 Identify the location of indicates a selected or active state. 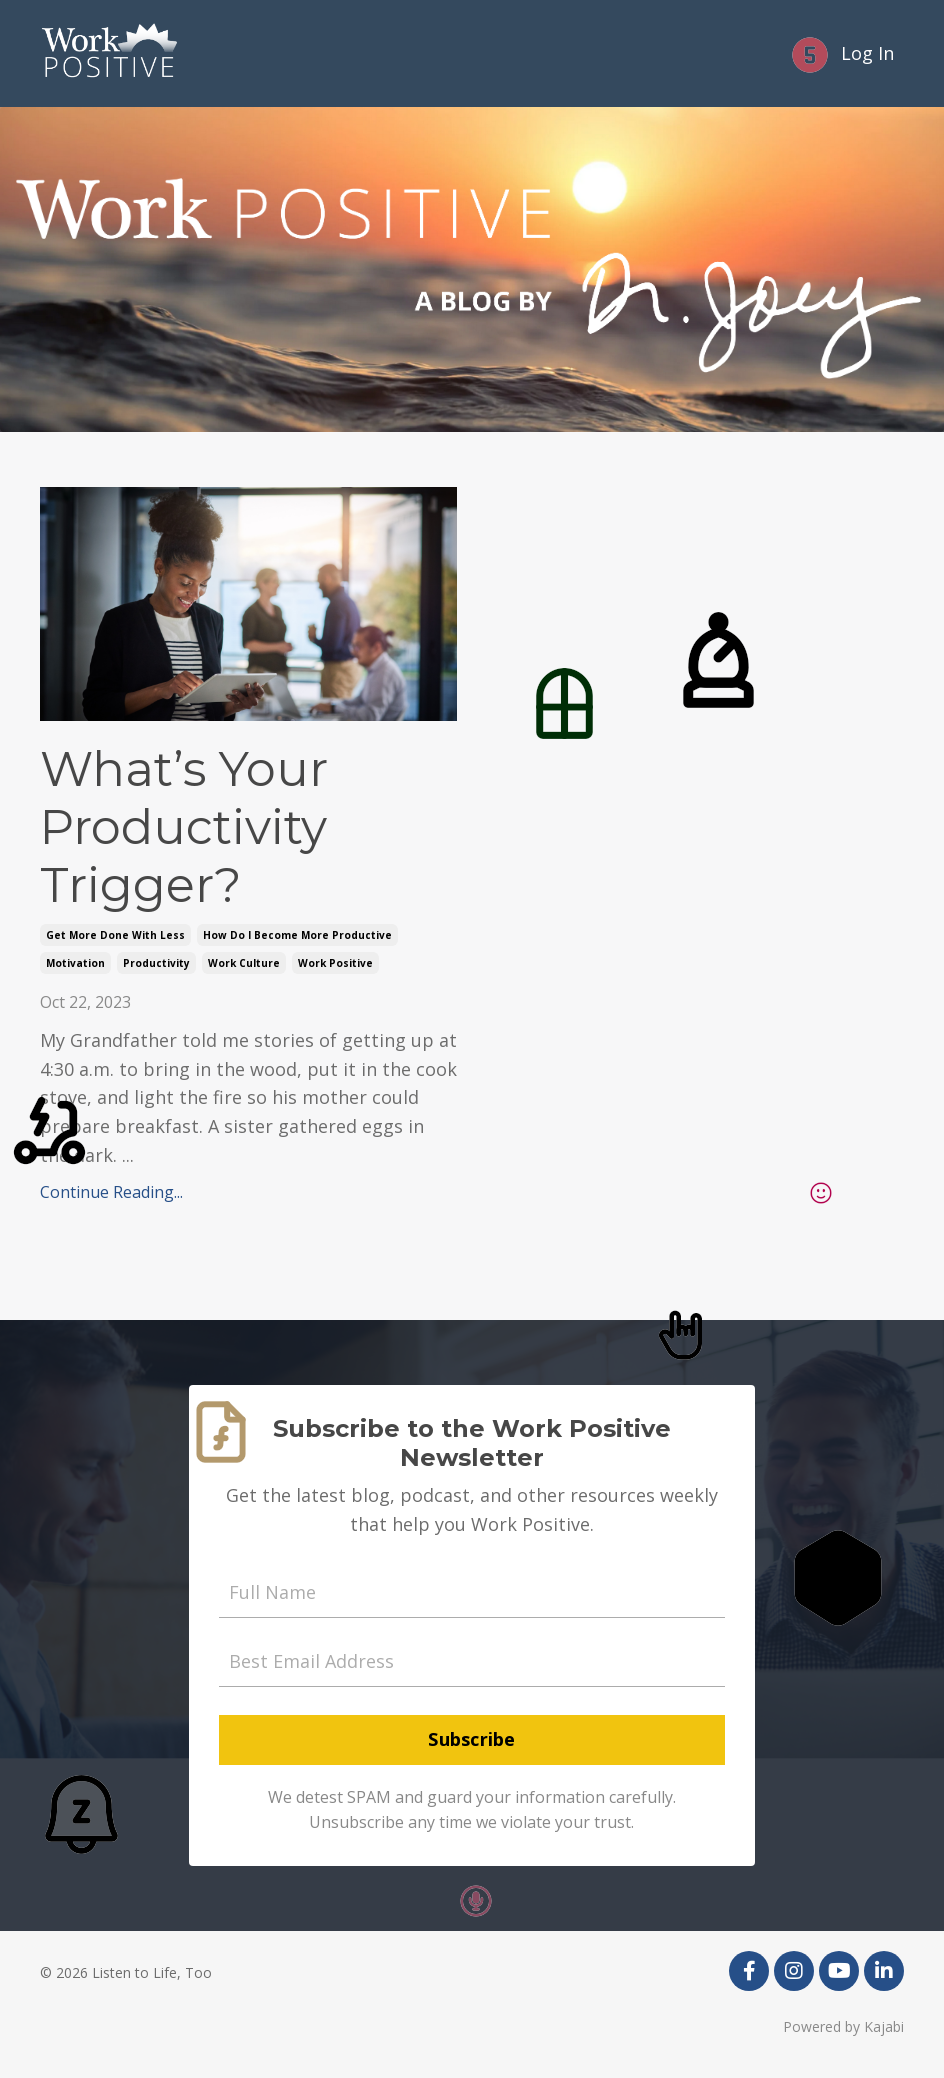
(838, 1578).